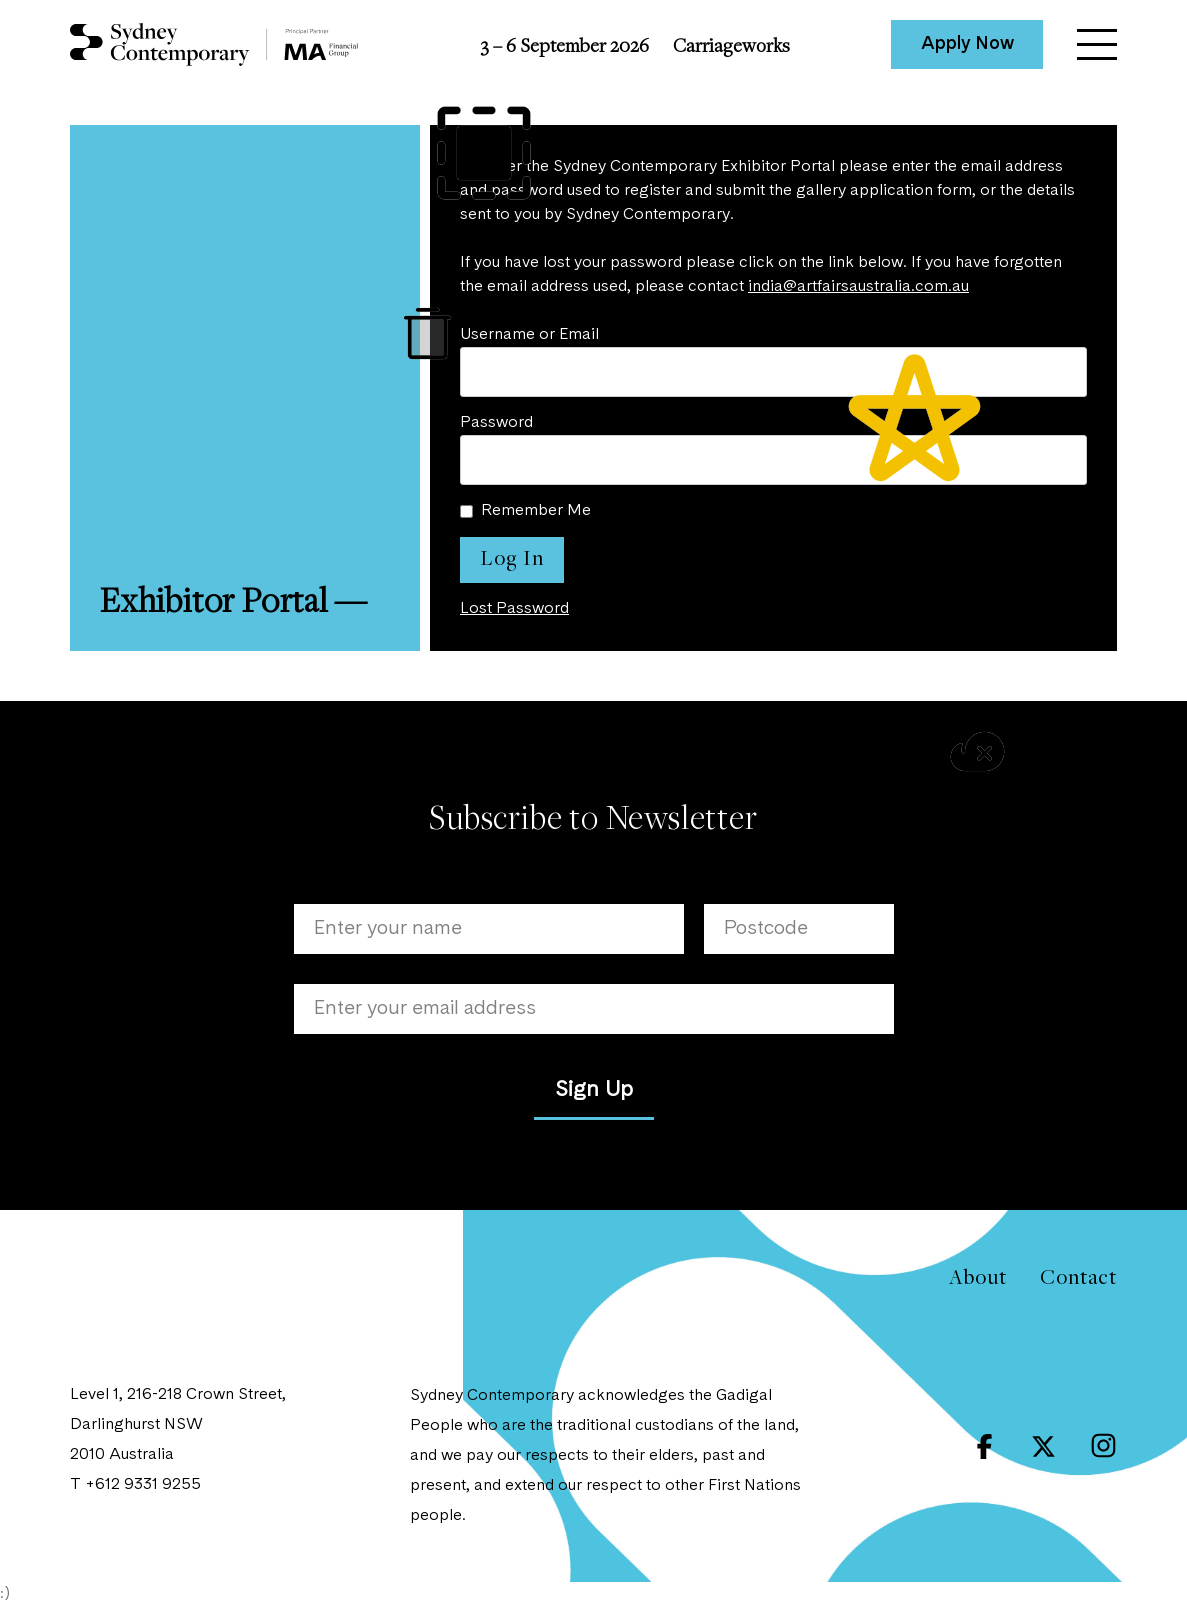 The width and height of the screenshot is (1187, 1606). What do you see at coordinates (914, 424) in the screenshot?
I see `select occult or mystical theme` at bounding box center [914, 424].